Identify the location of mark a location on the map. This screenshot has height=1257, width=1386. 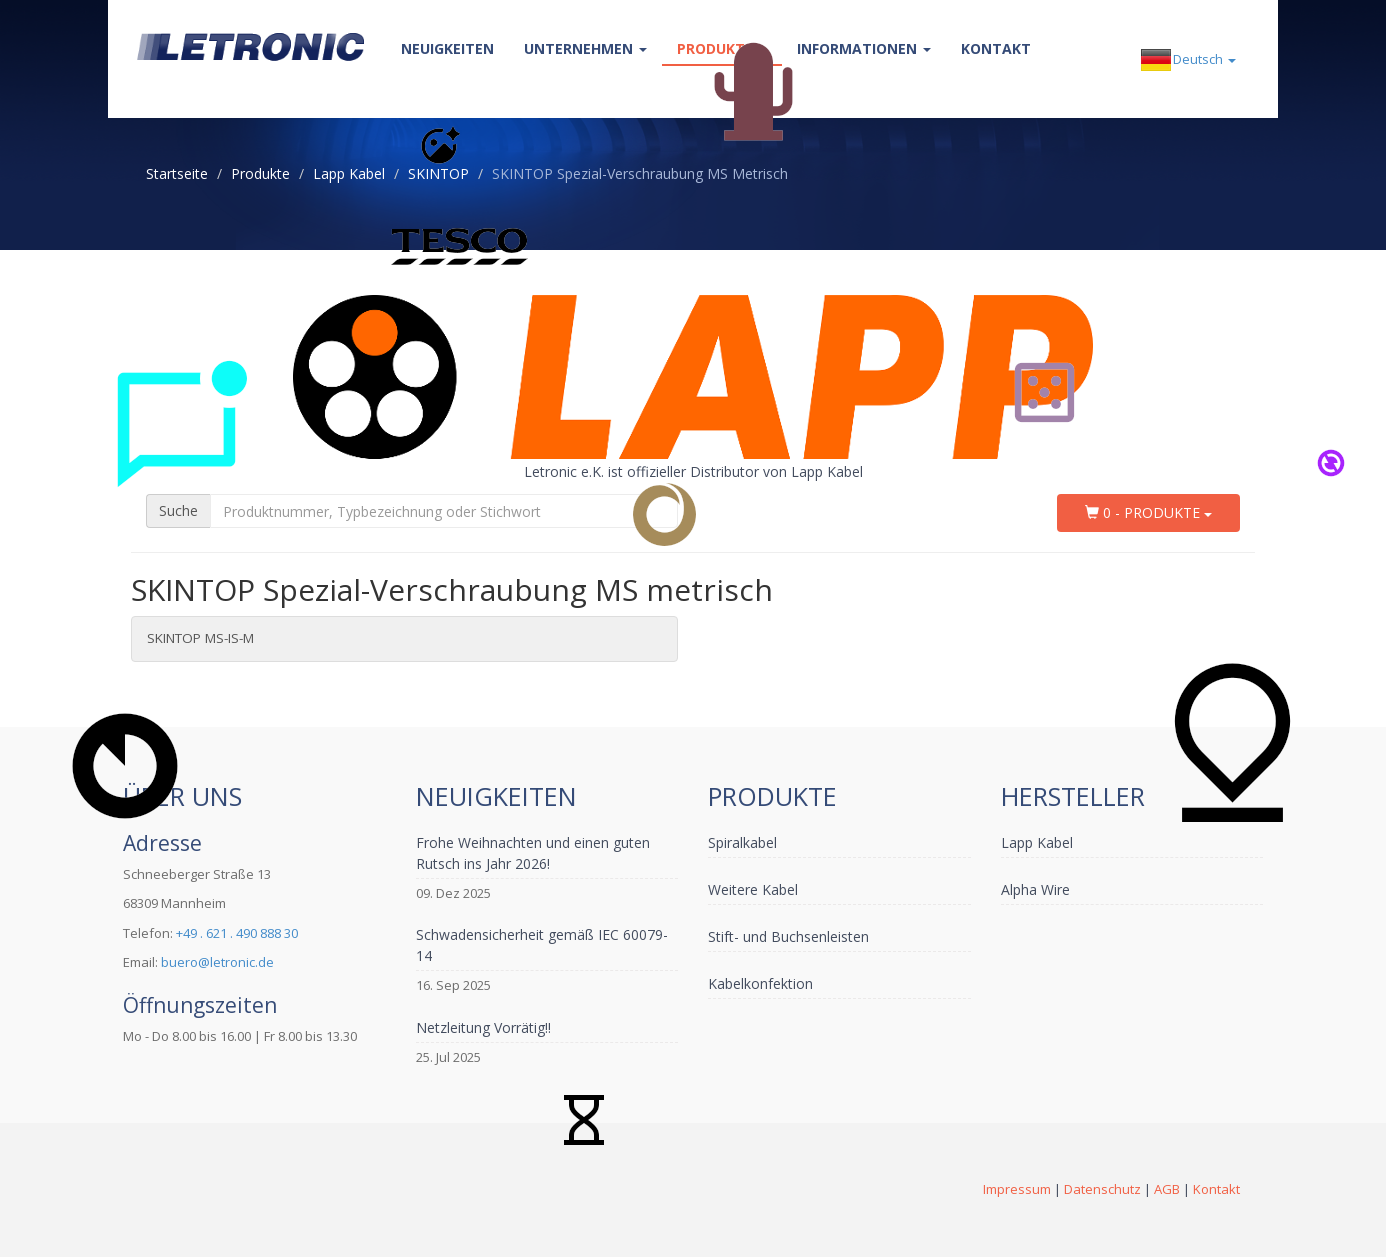
(1232, 735).